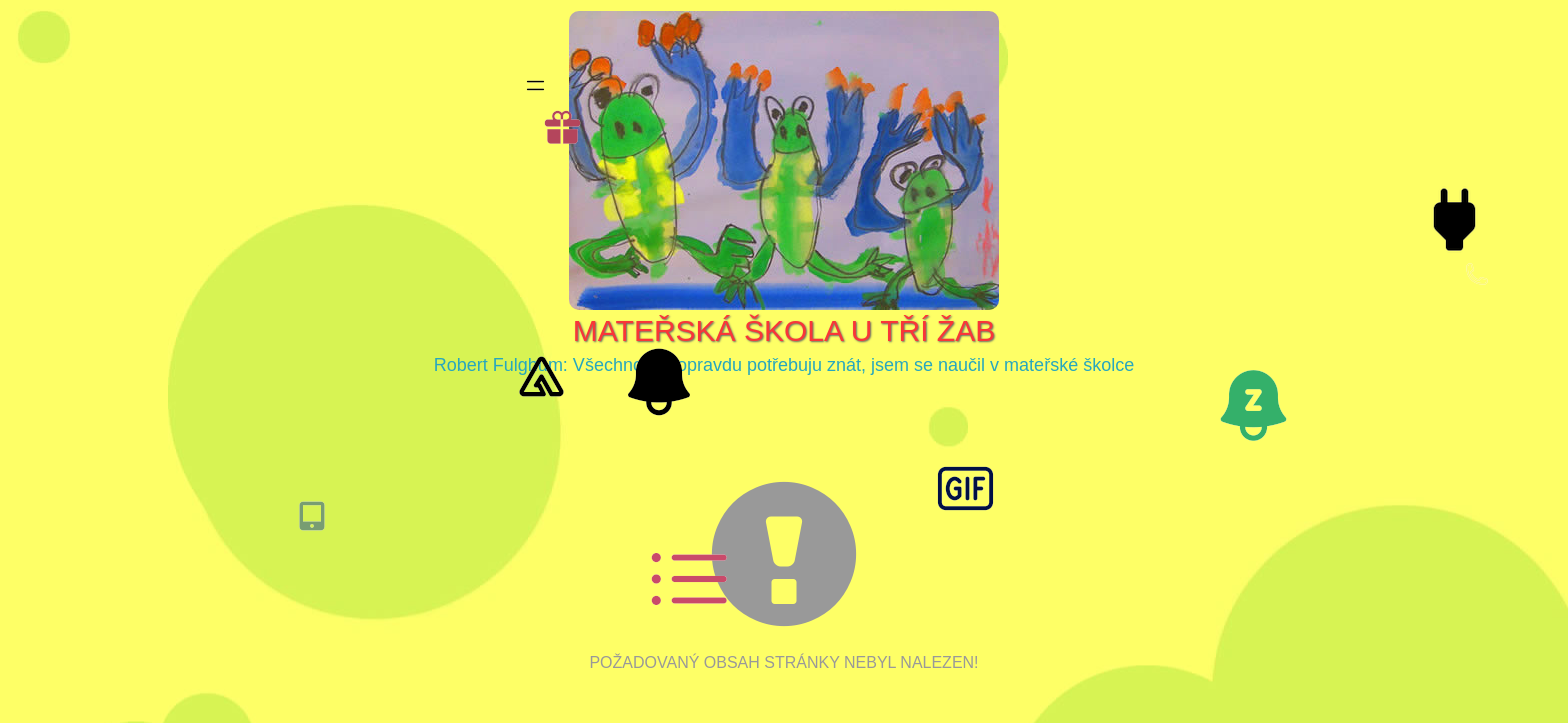  I want to click on access gifts or rewards, so click(562, 127).